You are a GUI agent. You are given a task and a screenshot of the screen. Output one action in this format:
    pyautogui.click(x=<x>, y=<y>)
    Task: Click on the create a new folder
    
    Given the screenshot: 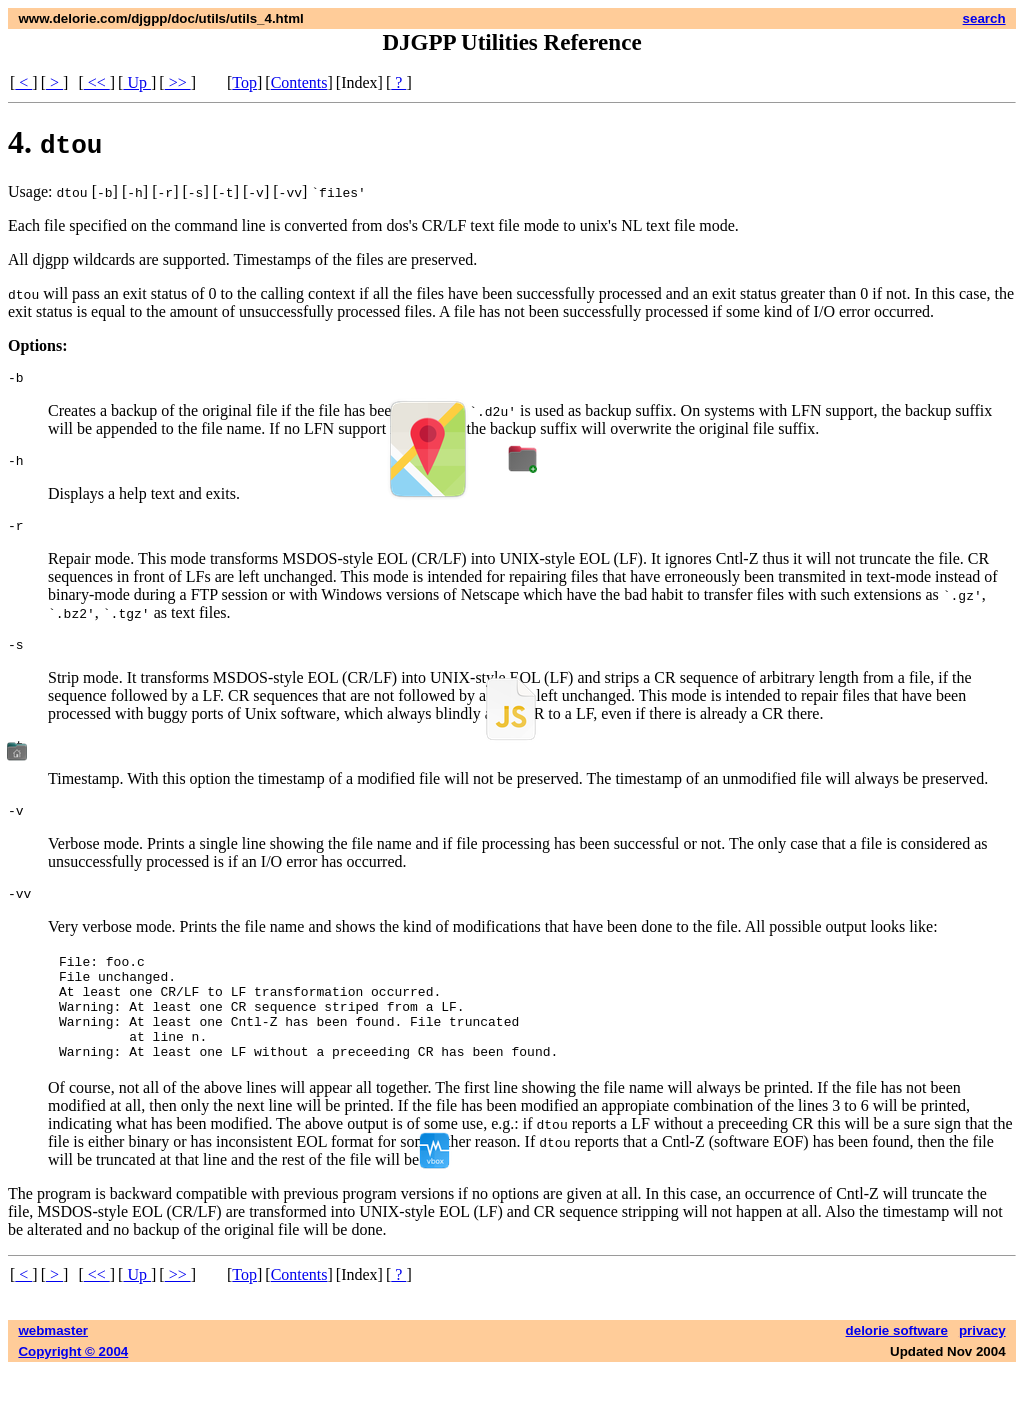 What is the action you would take?
    pyautogui.click(x=522, y=458)
    